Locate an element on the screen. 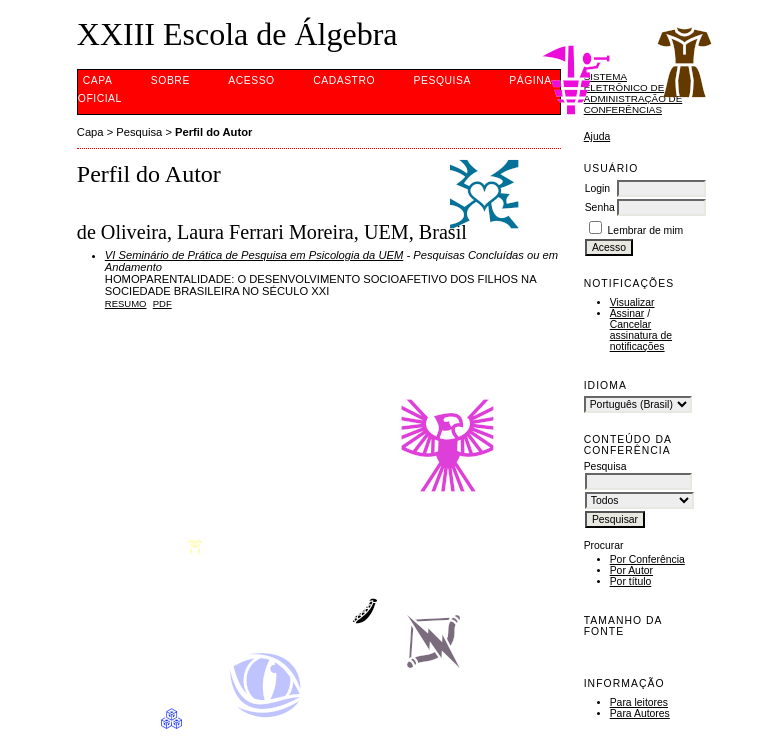 The width and height of the screenshot is (768, 753). activate beast vision or predator sense mode is located at coordinates (265, 684).